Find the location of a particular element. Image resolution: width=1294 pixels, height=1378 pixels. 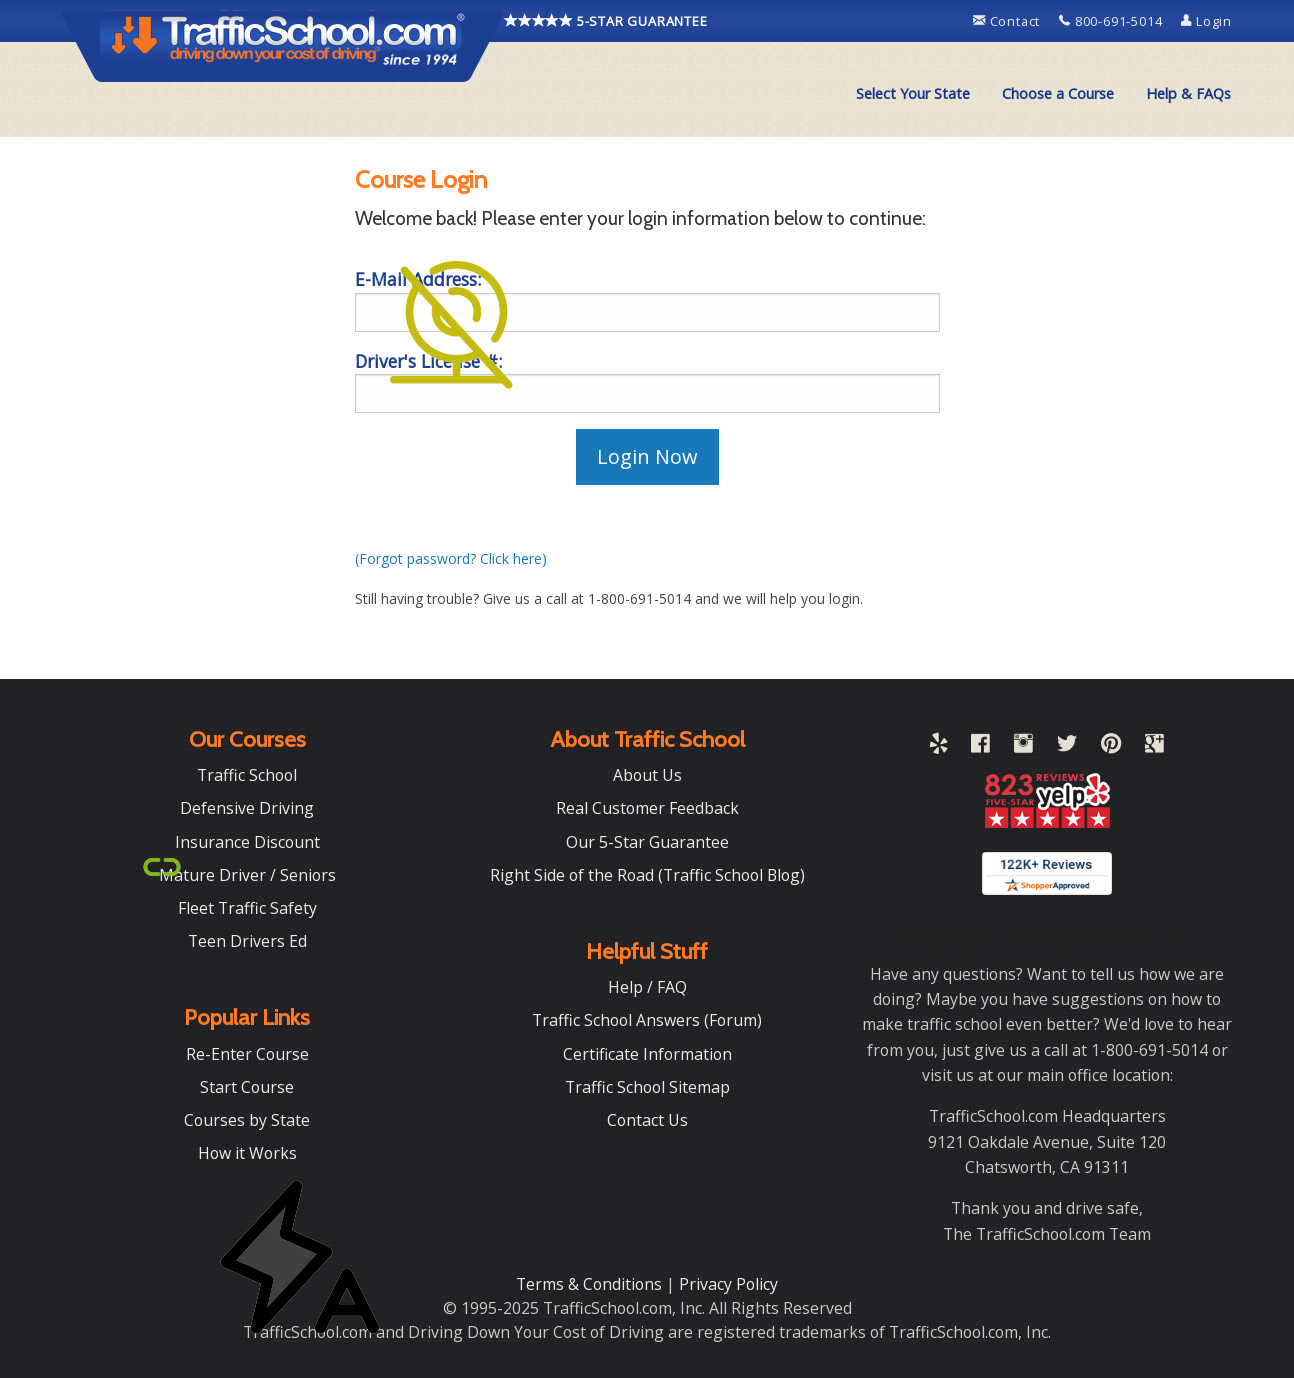

unlink or disconnect a shared item is located at coordinates (162, 867).